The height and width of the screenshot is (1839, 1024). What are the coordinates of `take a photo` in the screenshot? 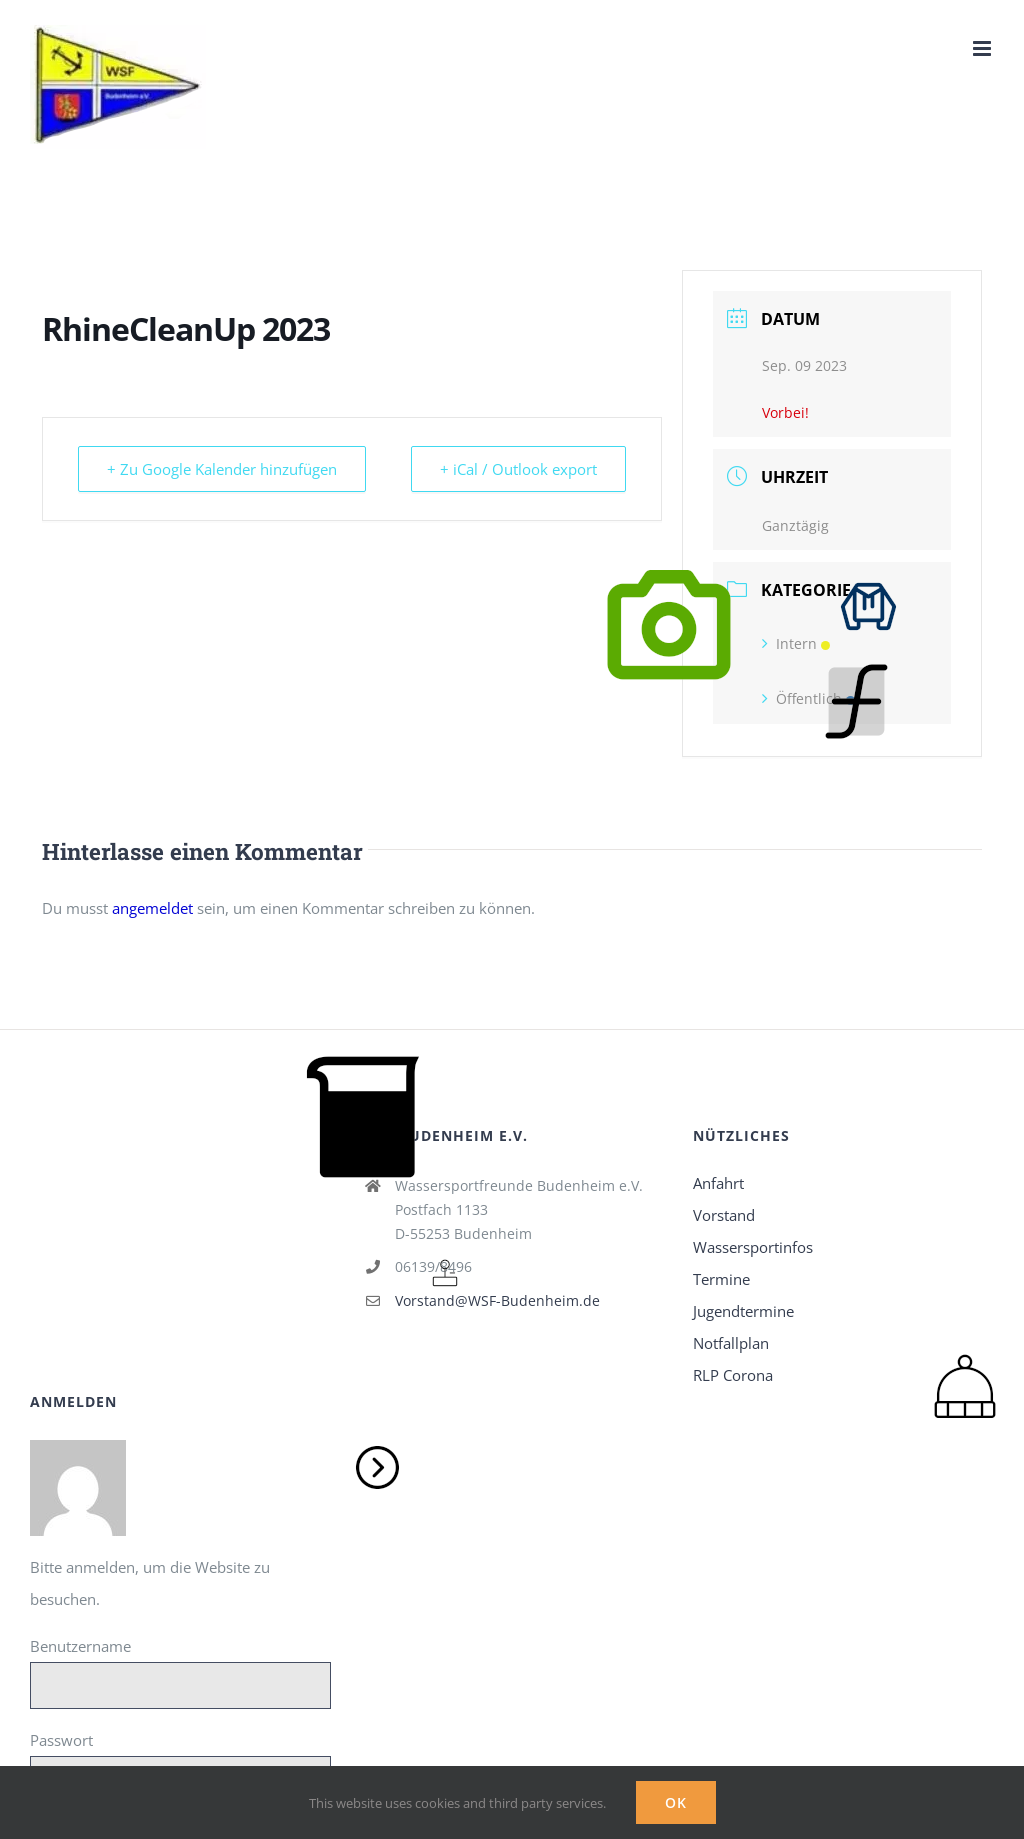 It's located at (669, 627).